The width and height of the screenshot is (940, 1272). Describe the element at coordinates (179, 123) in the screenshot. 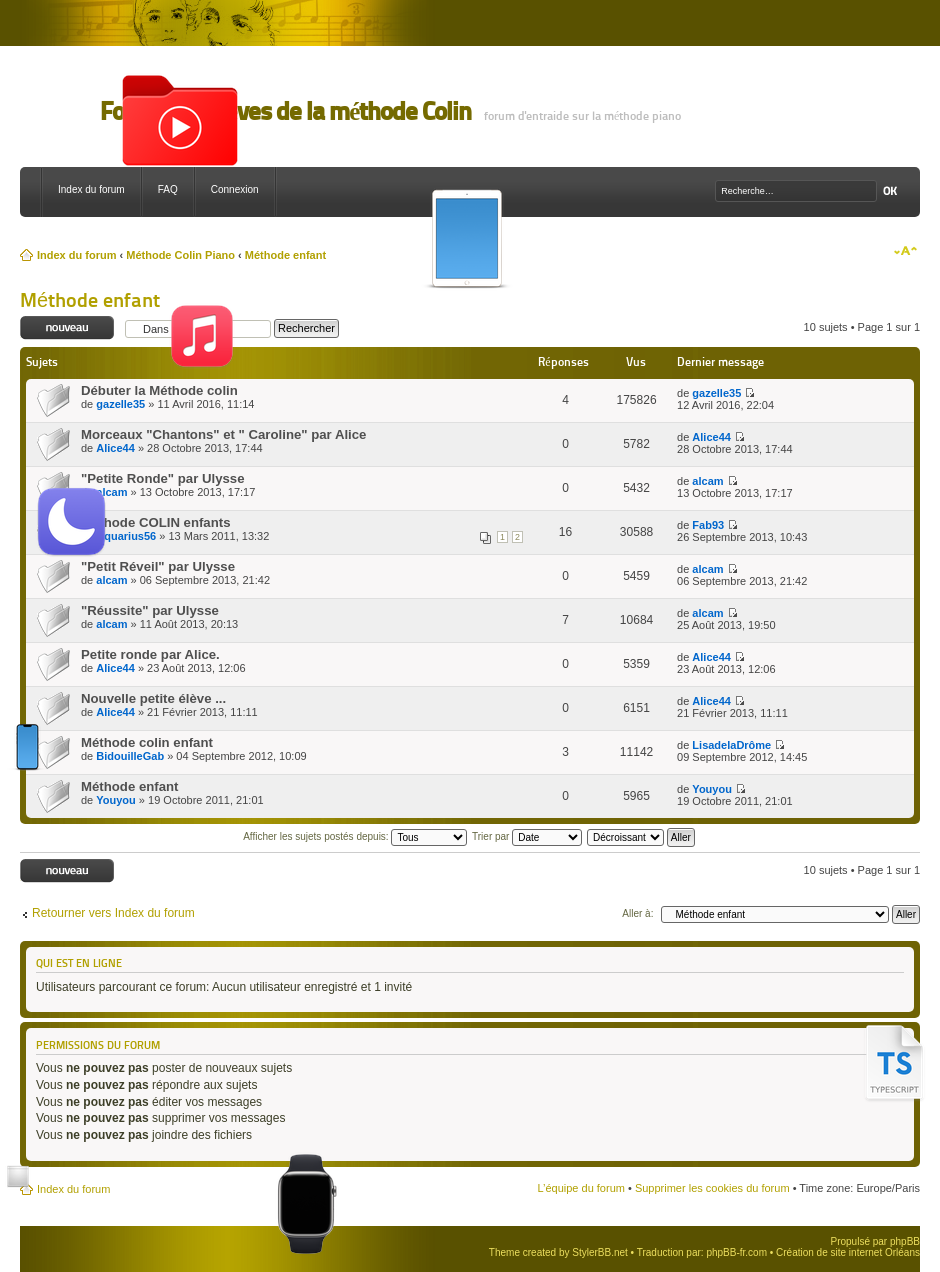

I see `open folder containing youtube music files` at that location.